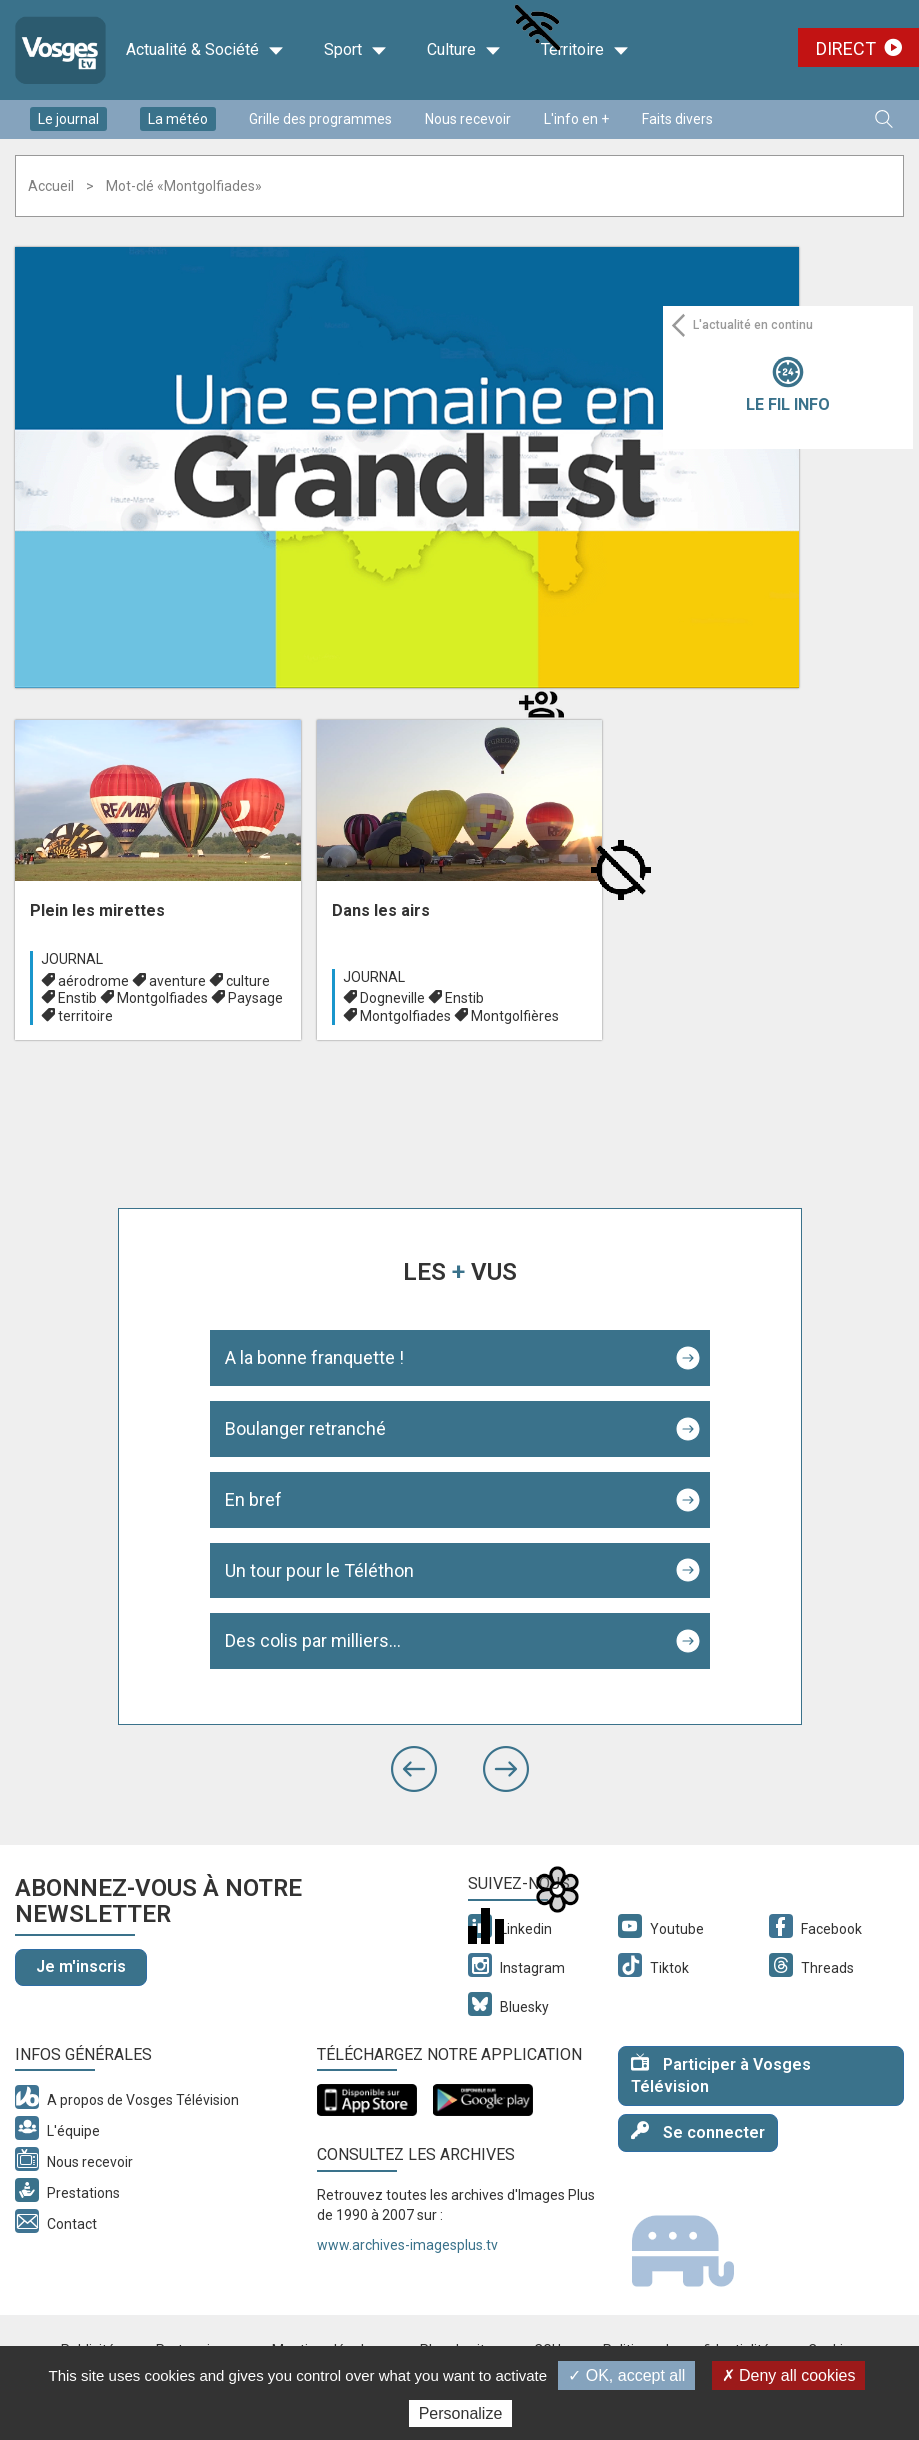  I want to click on indicates wifi is disabled or unavailable, so click(537, 27).